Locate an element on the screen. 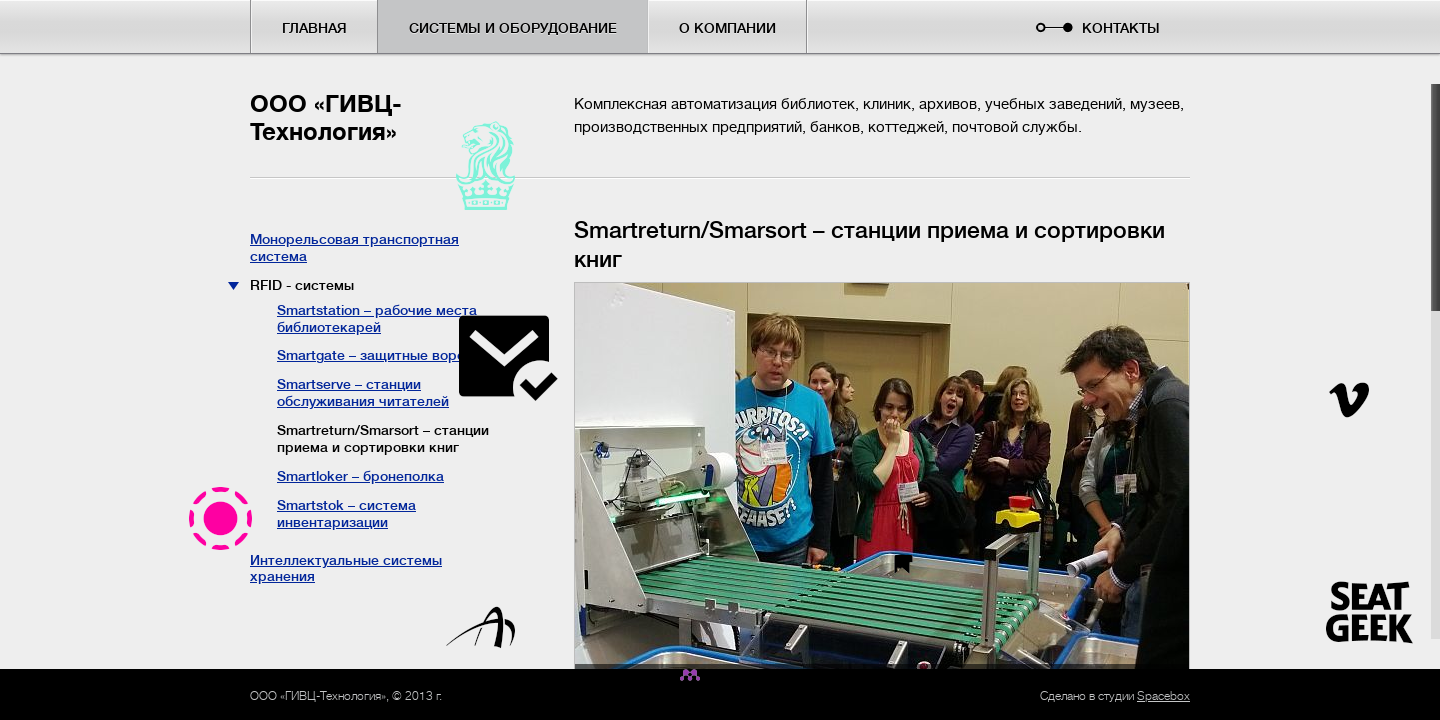  open the SeatGeek app is located at coordinates (1369, 612).